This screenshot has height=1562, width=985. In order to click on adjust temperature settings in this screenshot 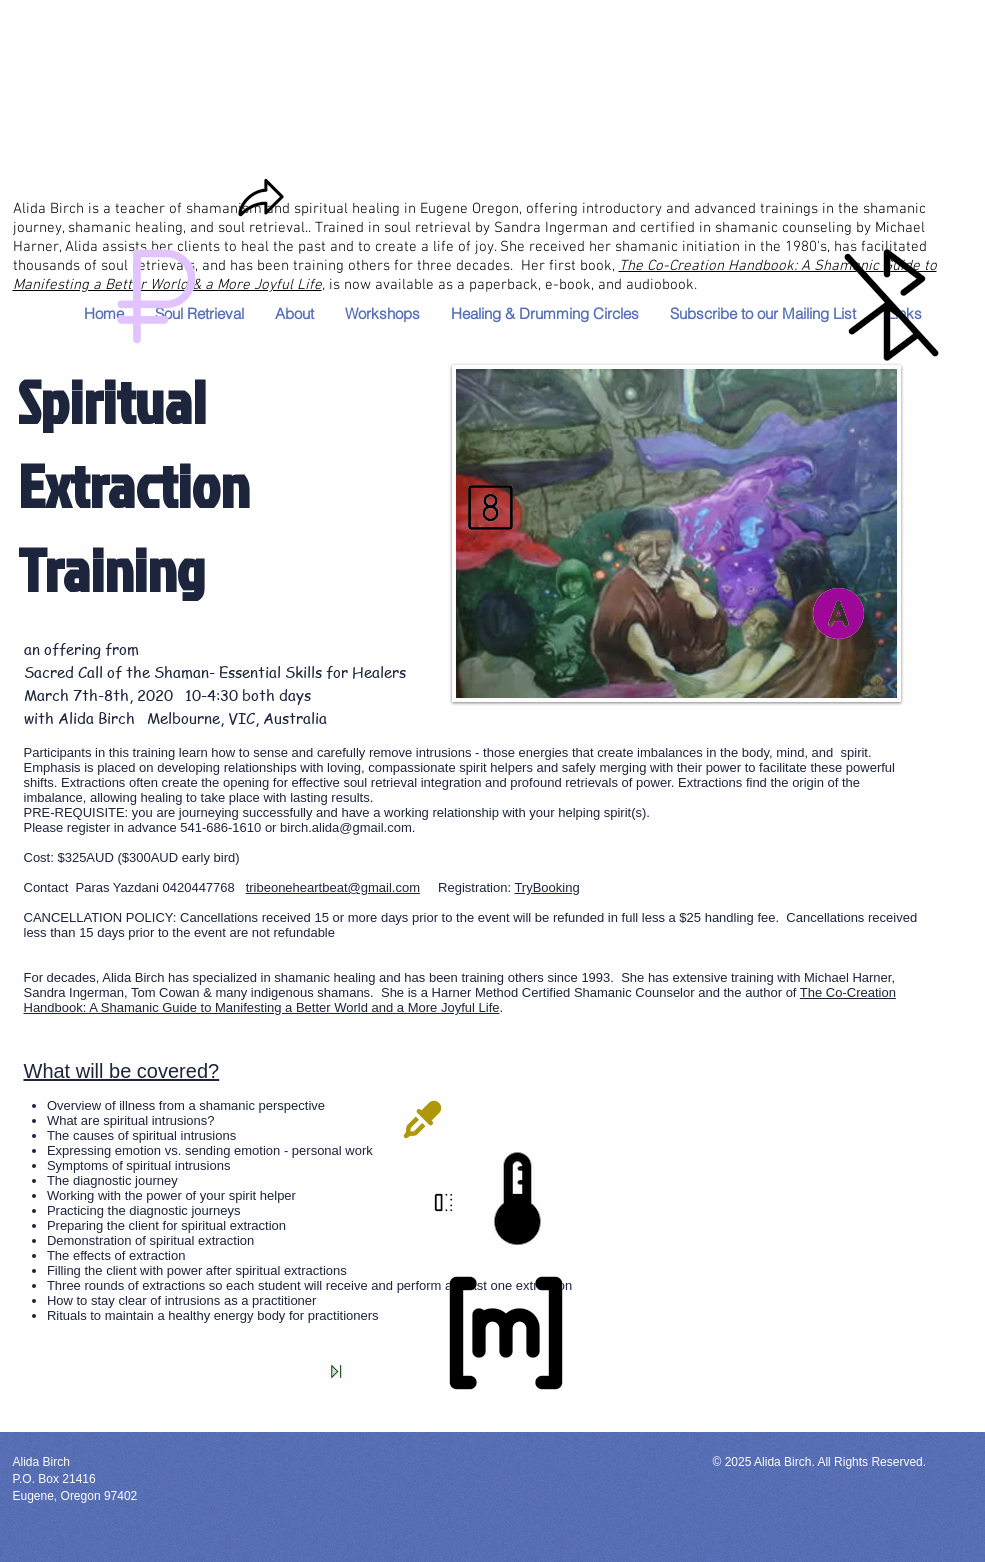, I will do `click(517, 1198)`.